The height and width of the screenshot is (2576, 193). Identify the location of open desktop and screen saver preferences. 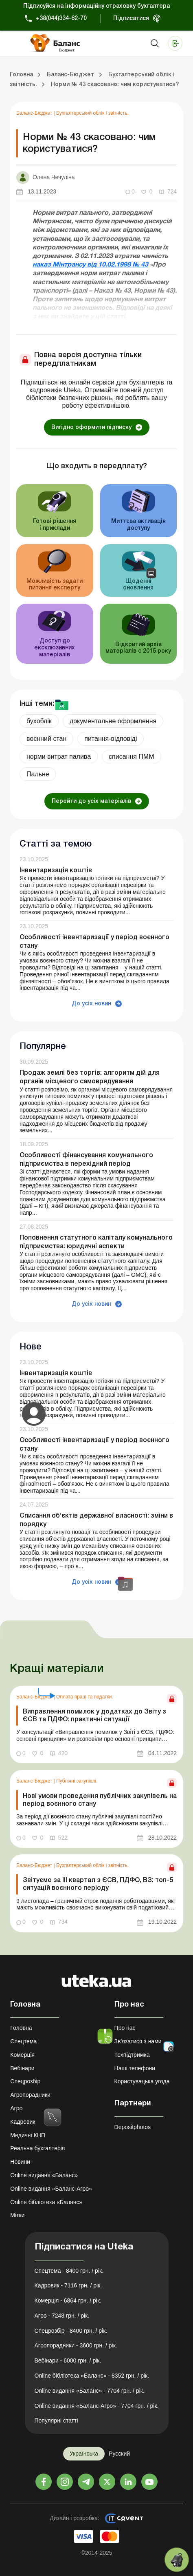
(151, 573).